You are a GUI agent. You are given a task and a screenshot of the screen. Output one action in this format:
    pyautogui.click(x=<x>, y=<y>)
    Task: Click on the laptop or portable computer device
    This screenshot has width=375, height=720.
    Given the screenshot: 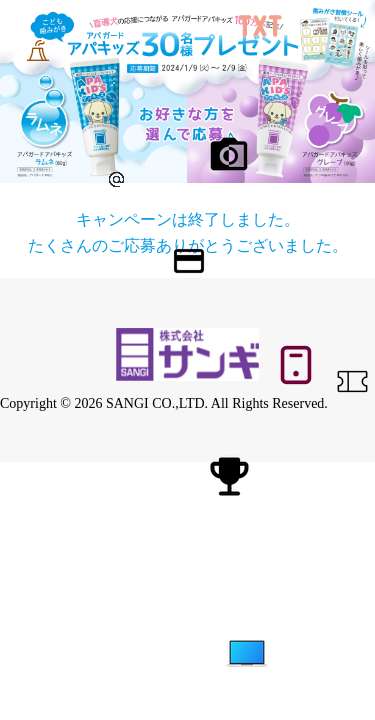 What is the action you would take?
    pyautogui.click(x=247, y=653)
    